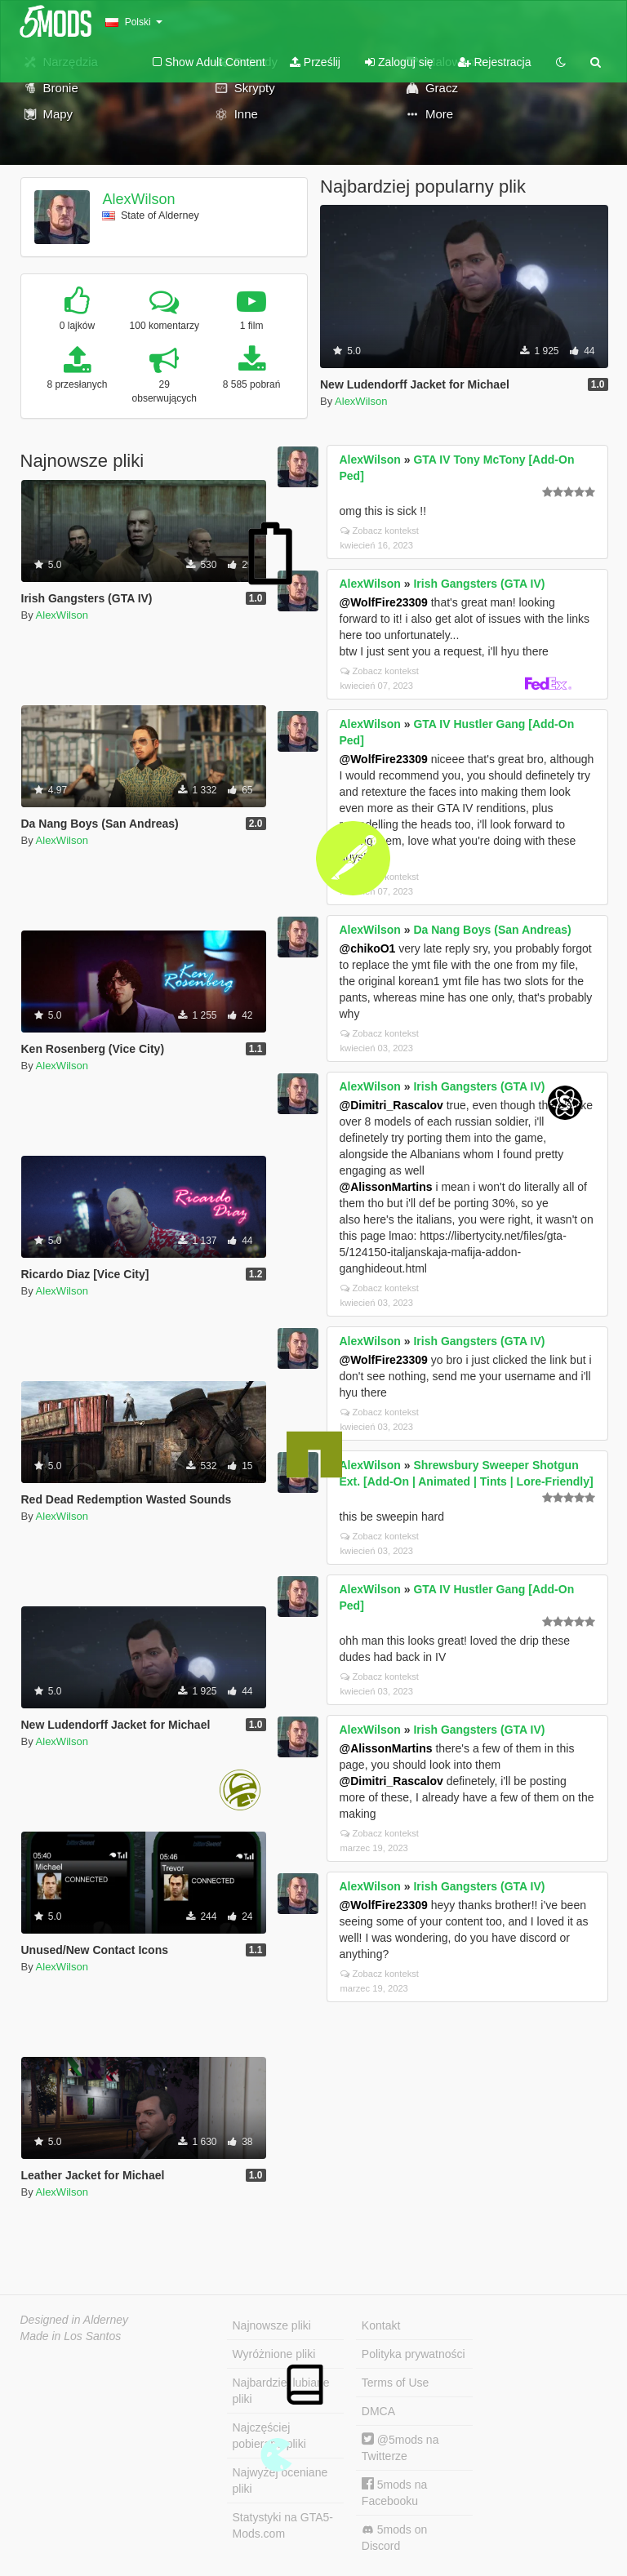  What do you see at coordinates (314, 1455) in the screenshot?
I see `NetApp company logo` at bounding box center [314, 1455].